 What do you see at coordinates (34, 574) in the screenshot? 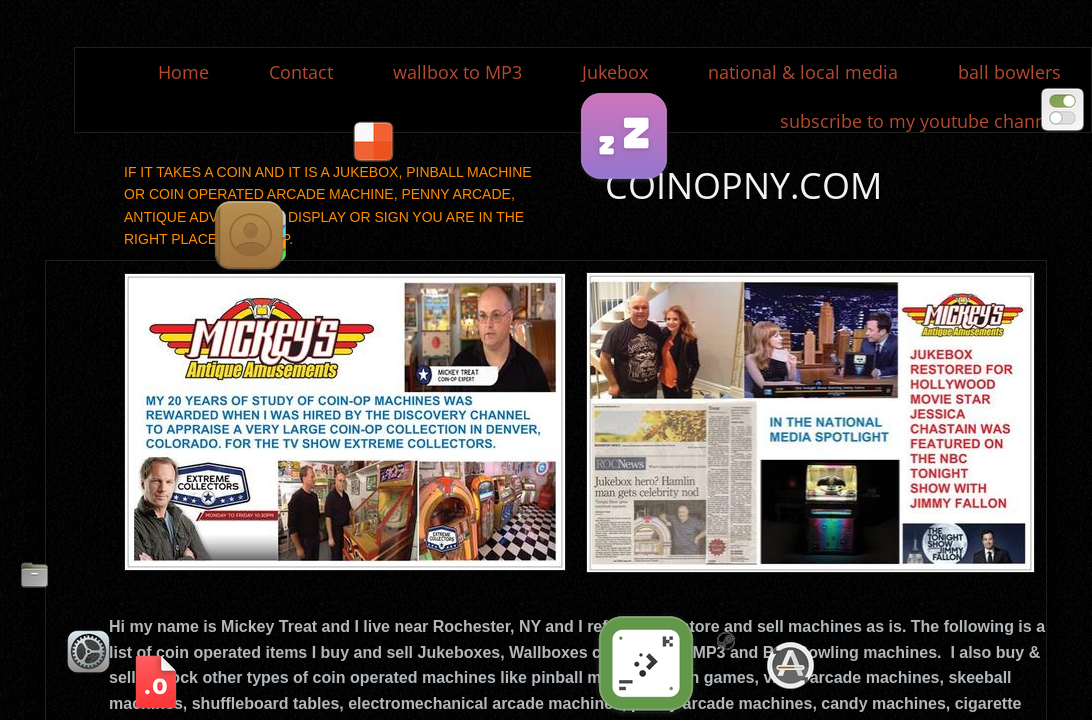
I see `open the nautilus file manager` at bounding box center [34, 574].